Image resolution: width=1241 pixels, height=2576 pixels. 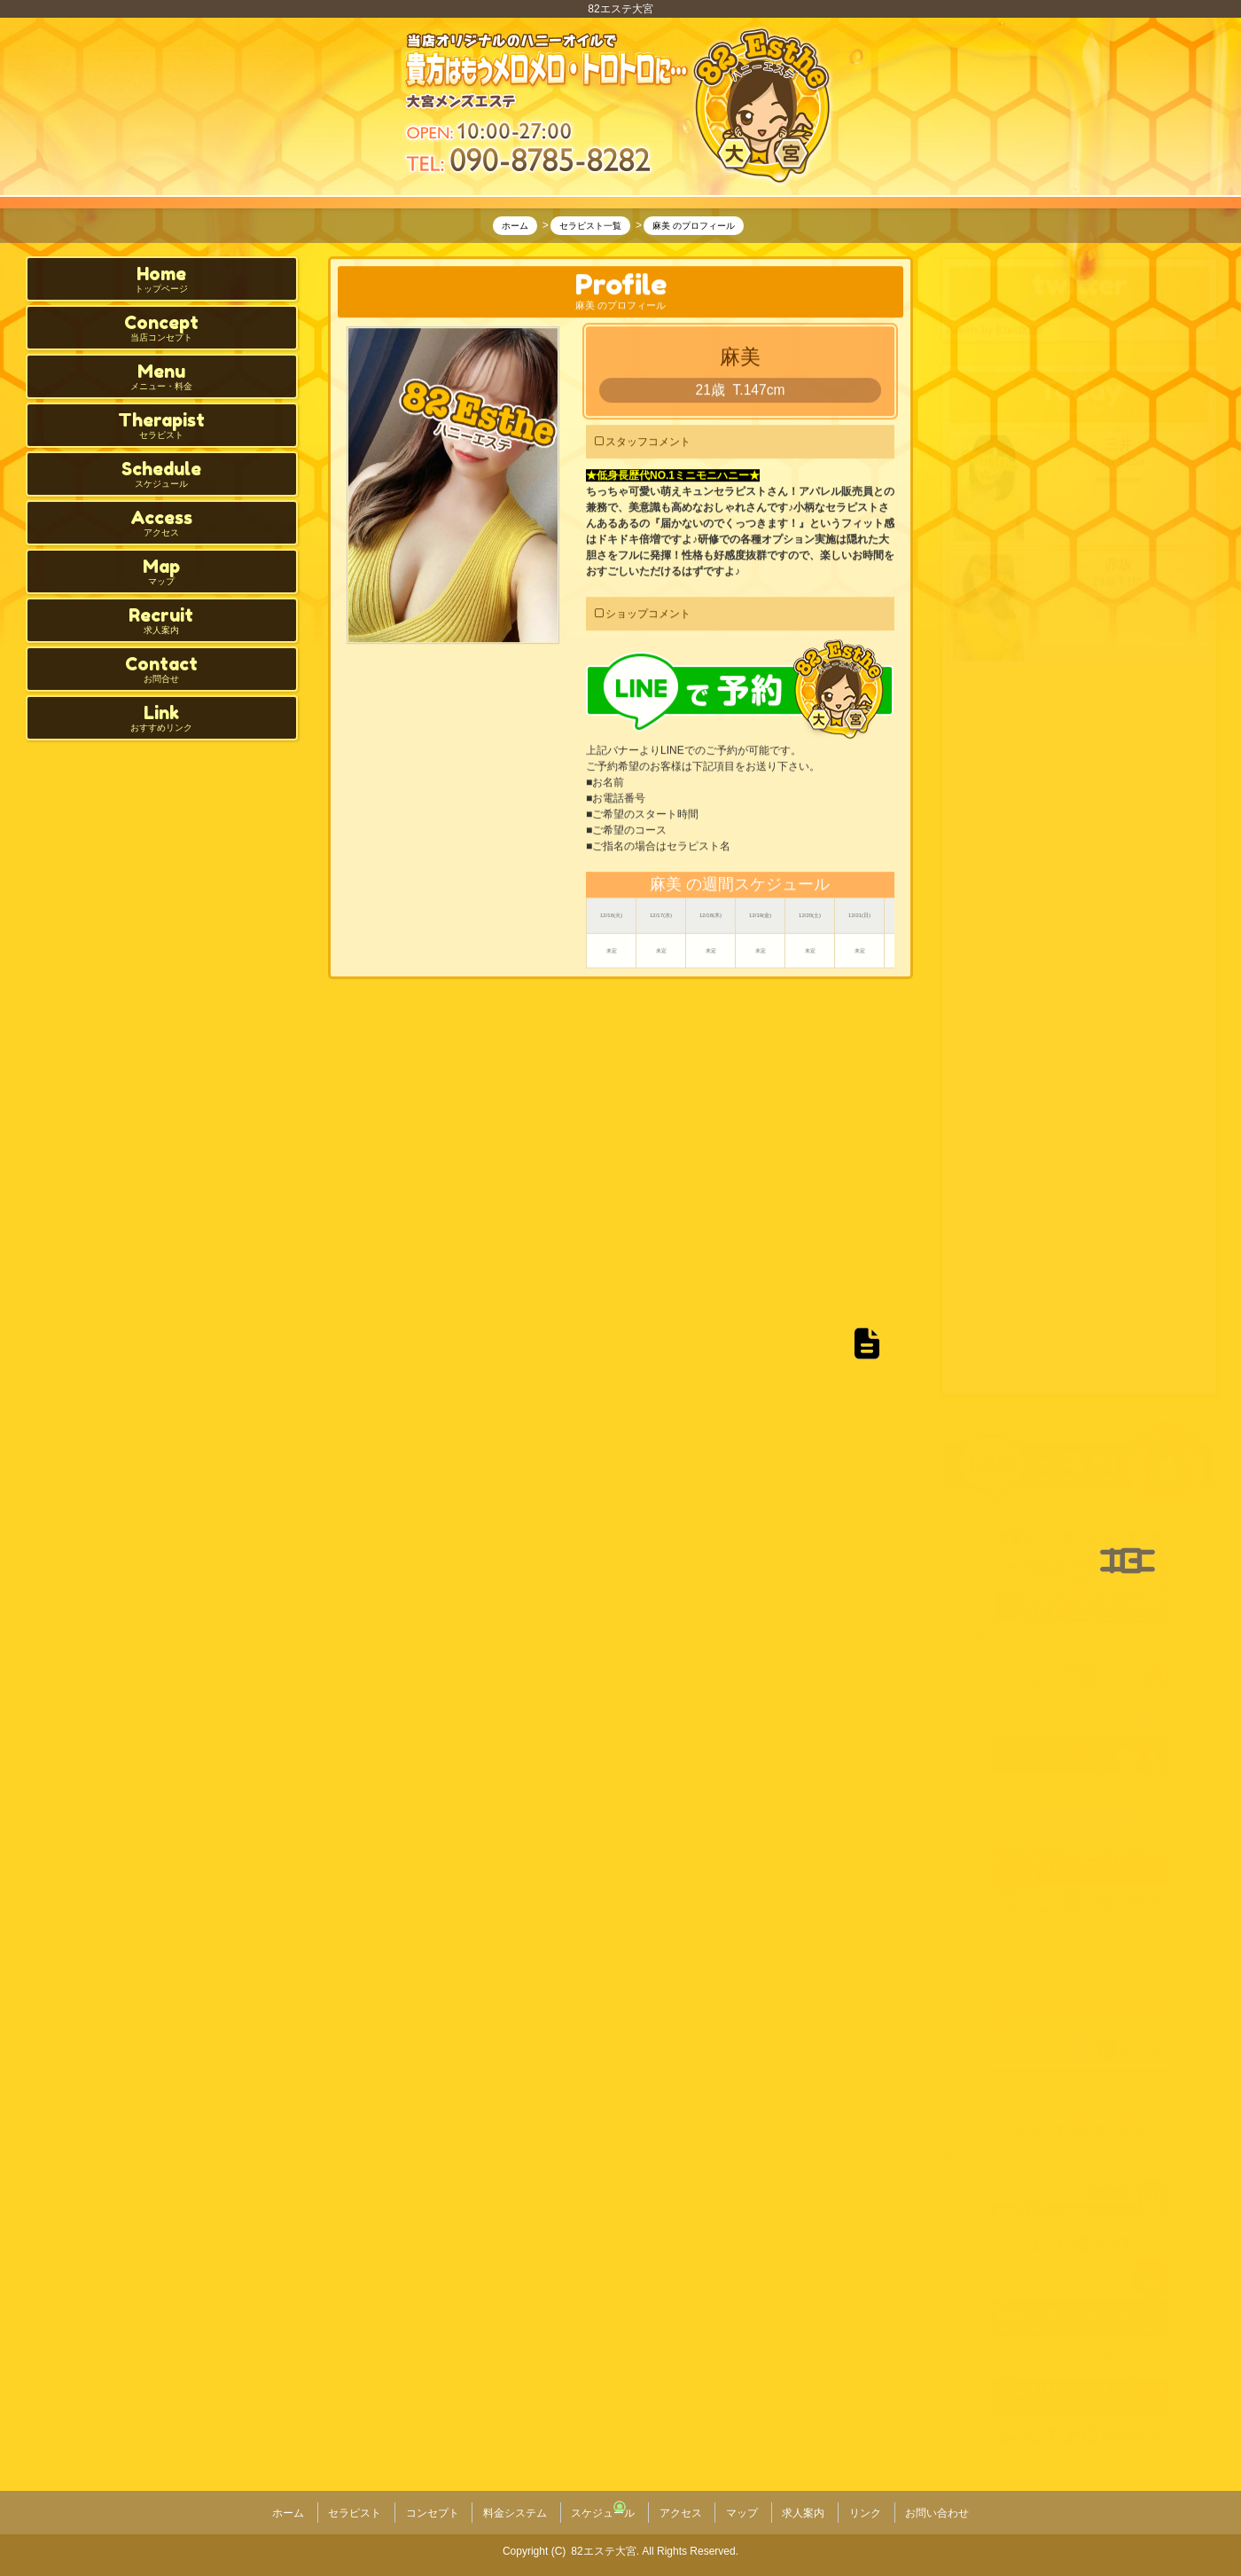 What do you see at coordinates (1128, 1561) in the screenshot?
I see `adjust clothing or accessory settings` at bounding box center [1128, 1561].